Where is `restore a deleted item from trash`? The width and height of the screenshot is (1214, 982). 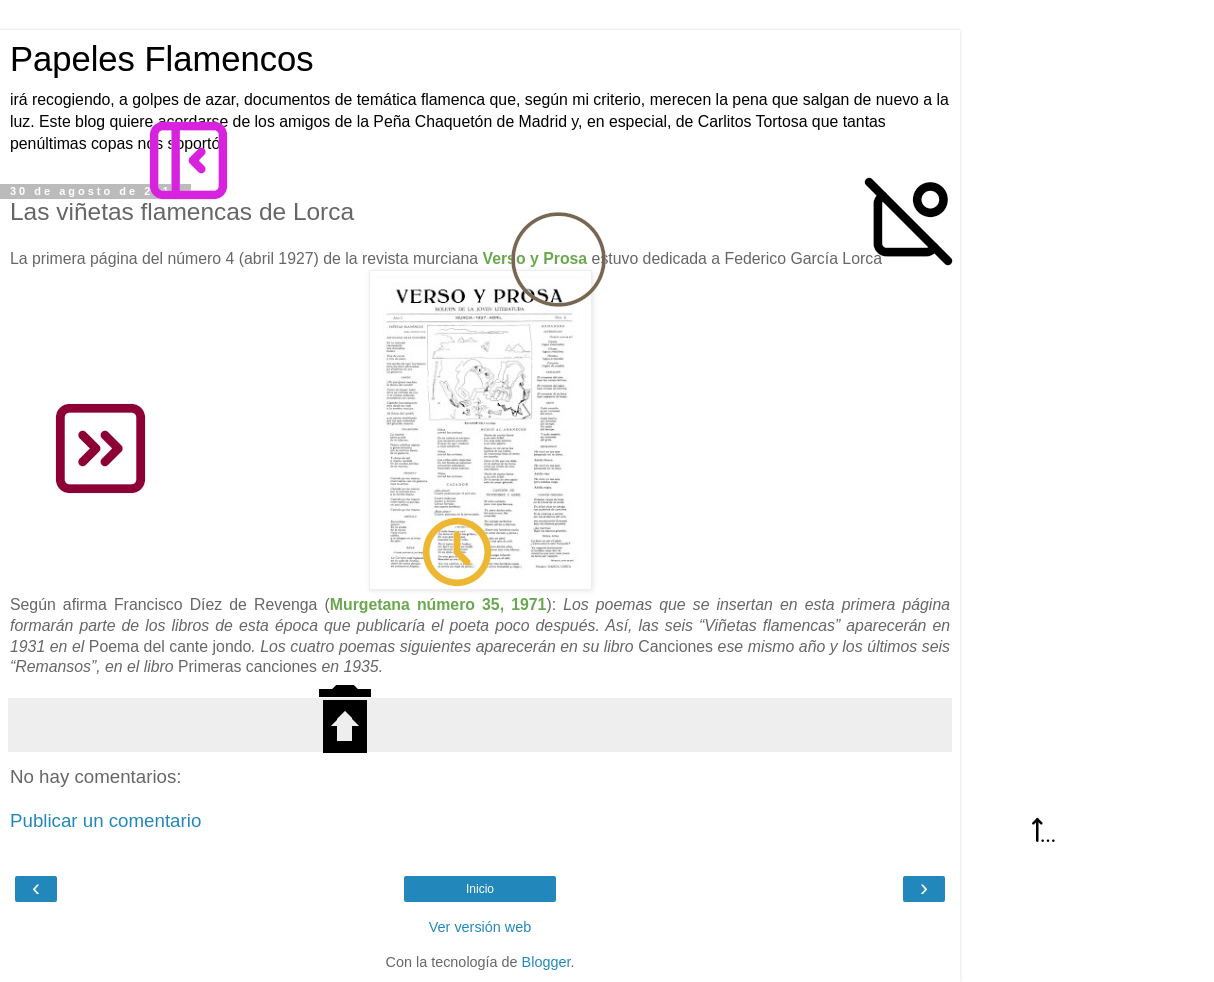
restore a deleted item from trash is located at coordinates (345, 719).